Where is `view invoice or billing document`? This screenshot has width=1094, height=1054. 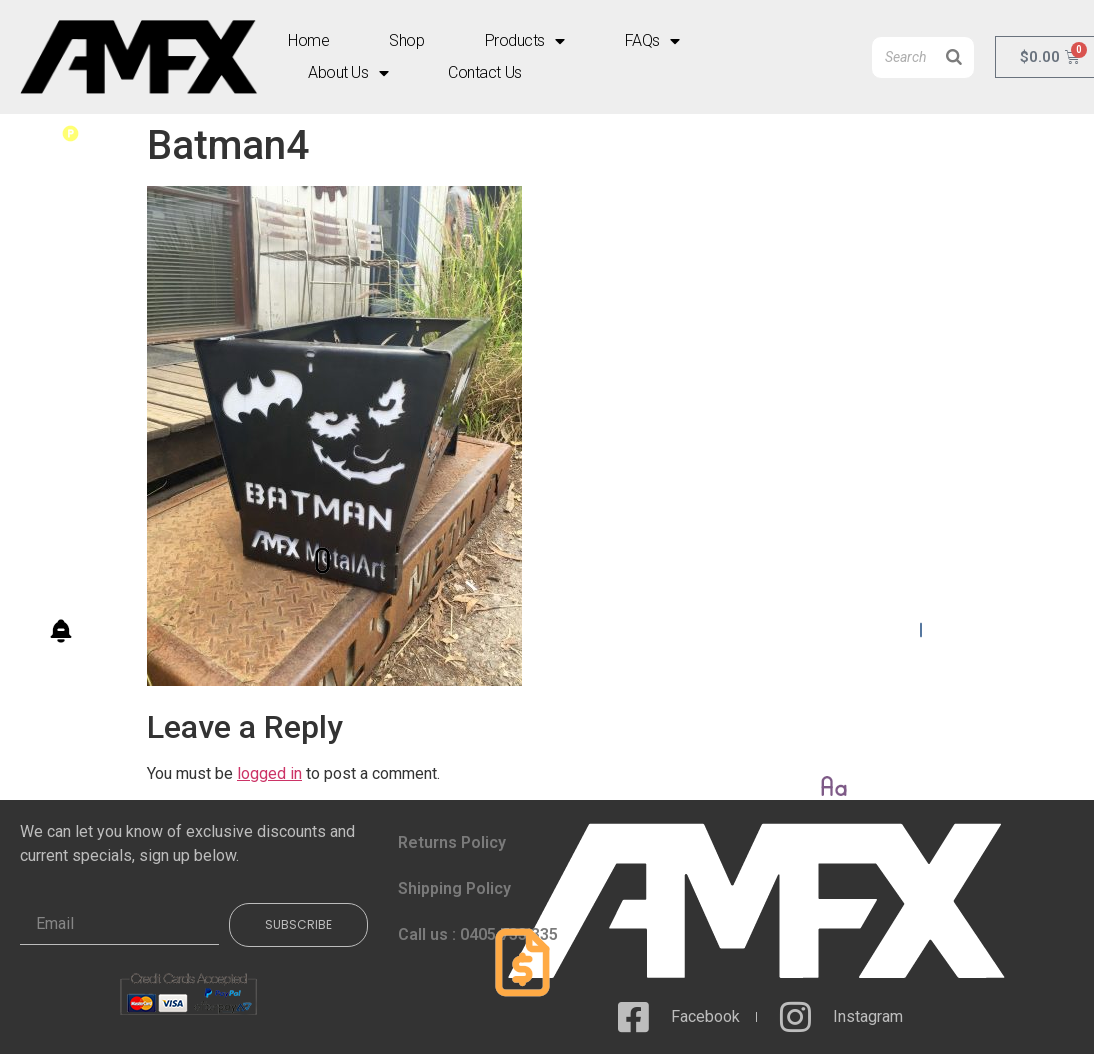 view invoice or billing document is located at coordinates (522, 962).